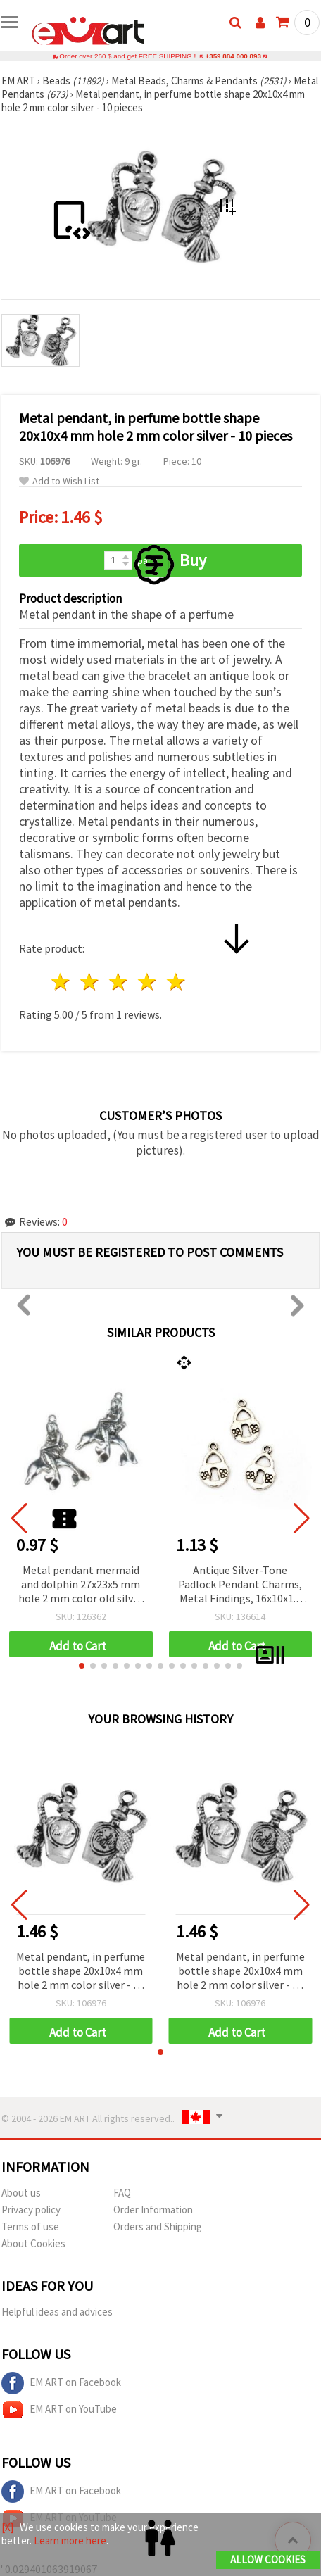 The image size is (321, 2576). I want to click on scroll down or view more content, so click(237, 939).